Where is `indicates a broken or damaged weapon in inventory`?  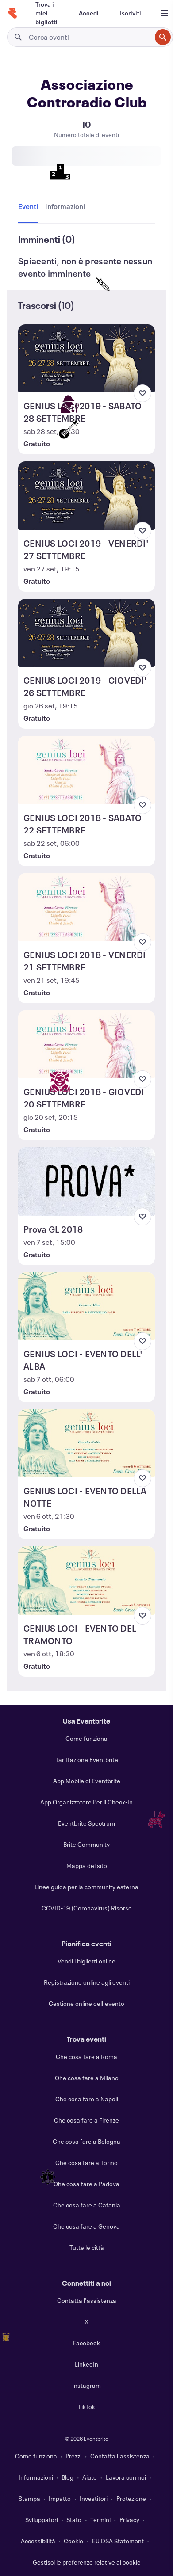
indicates a broken or damaged weapon in inventory is located at coordinates (103, 284).